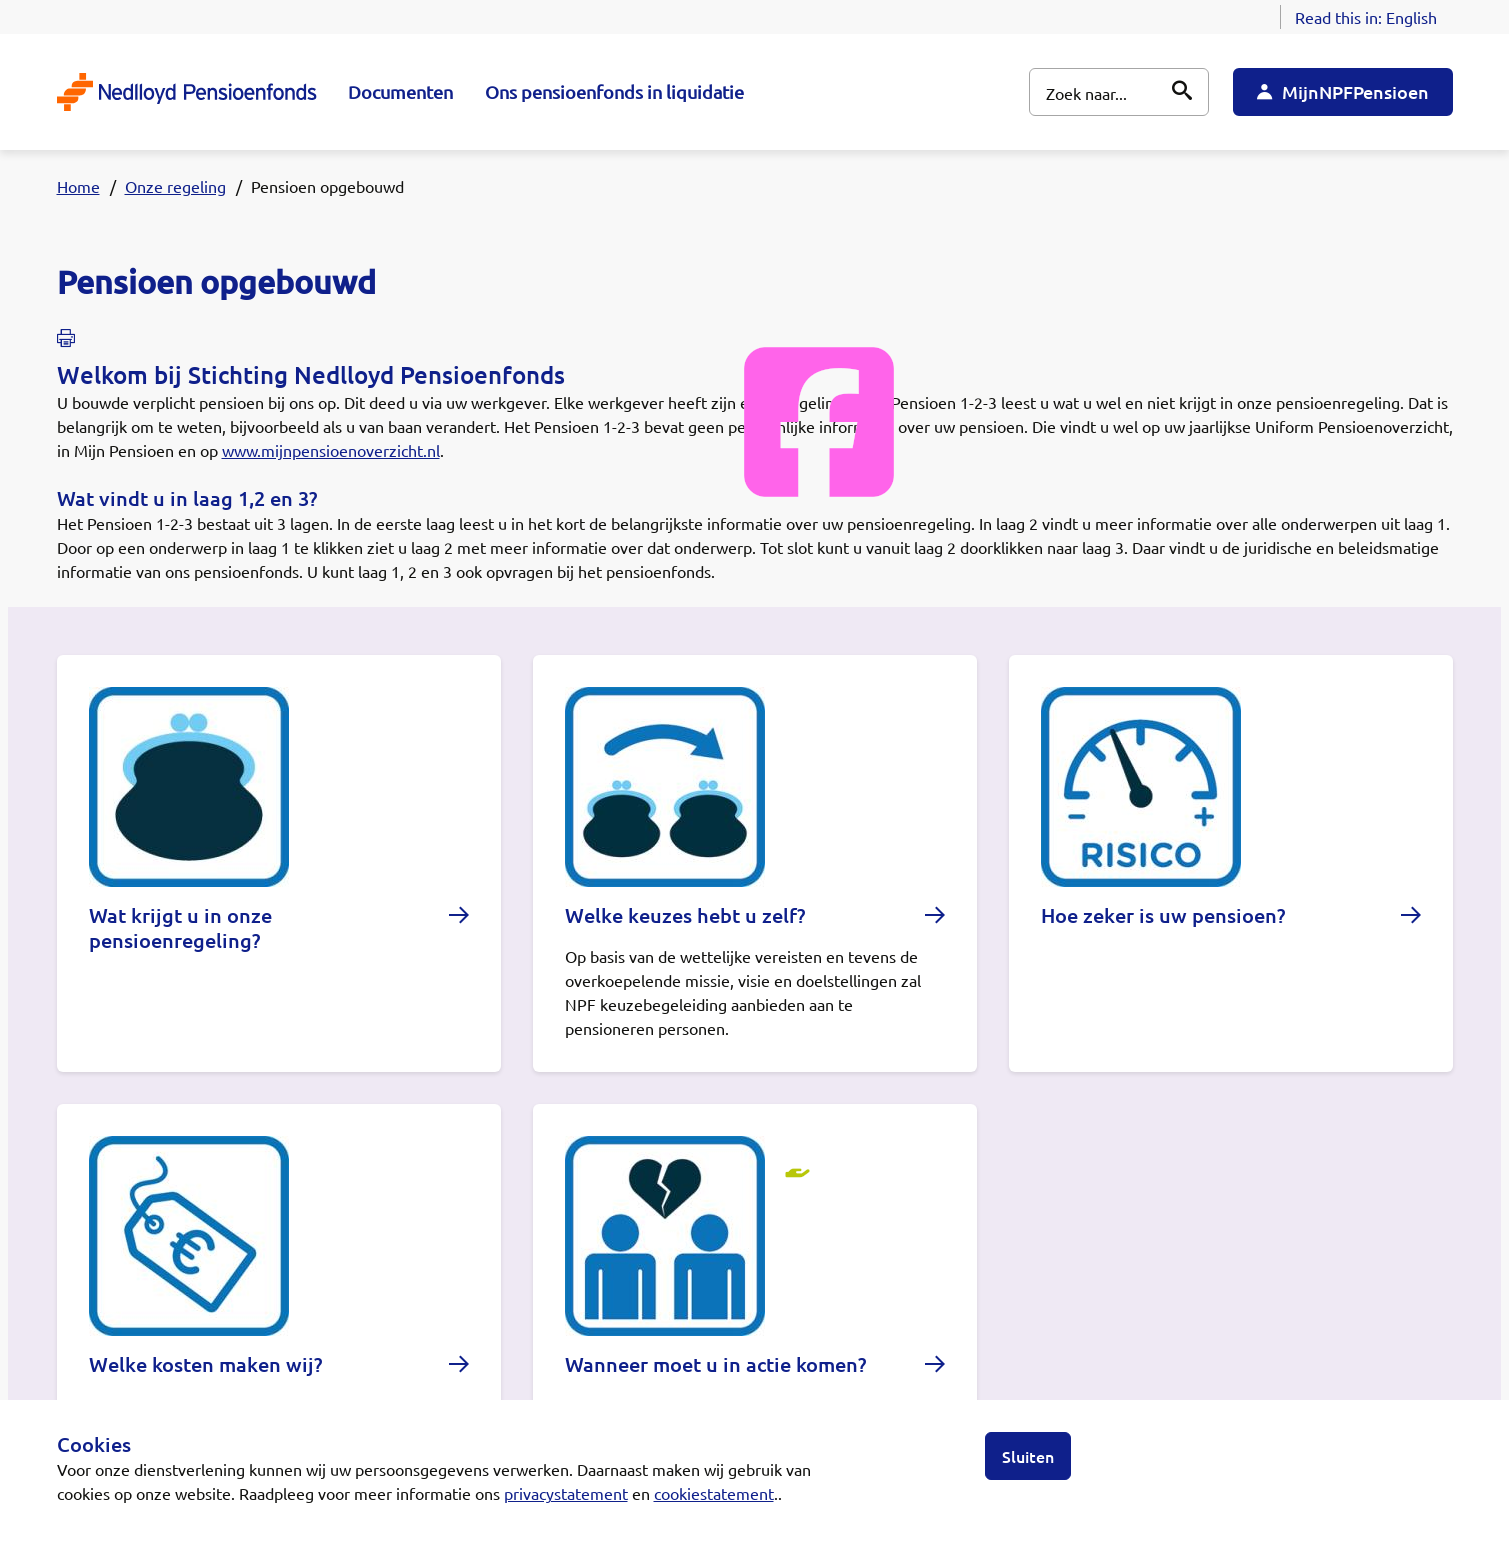  I want to click on receive or accept an item, so click(797, 1166).